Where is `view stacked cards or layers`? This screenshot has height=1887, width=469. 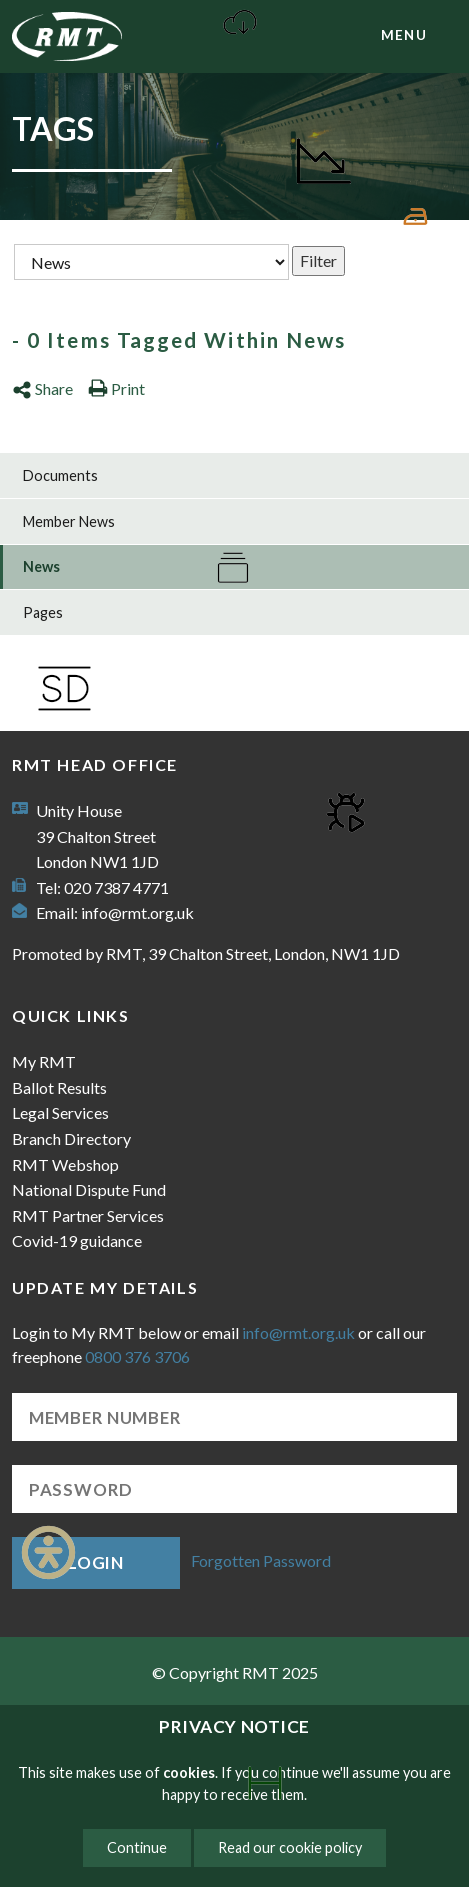
view stacked cards or layers is located at coordinates (233, 569).